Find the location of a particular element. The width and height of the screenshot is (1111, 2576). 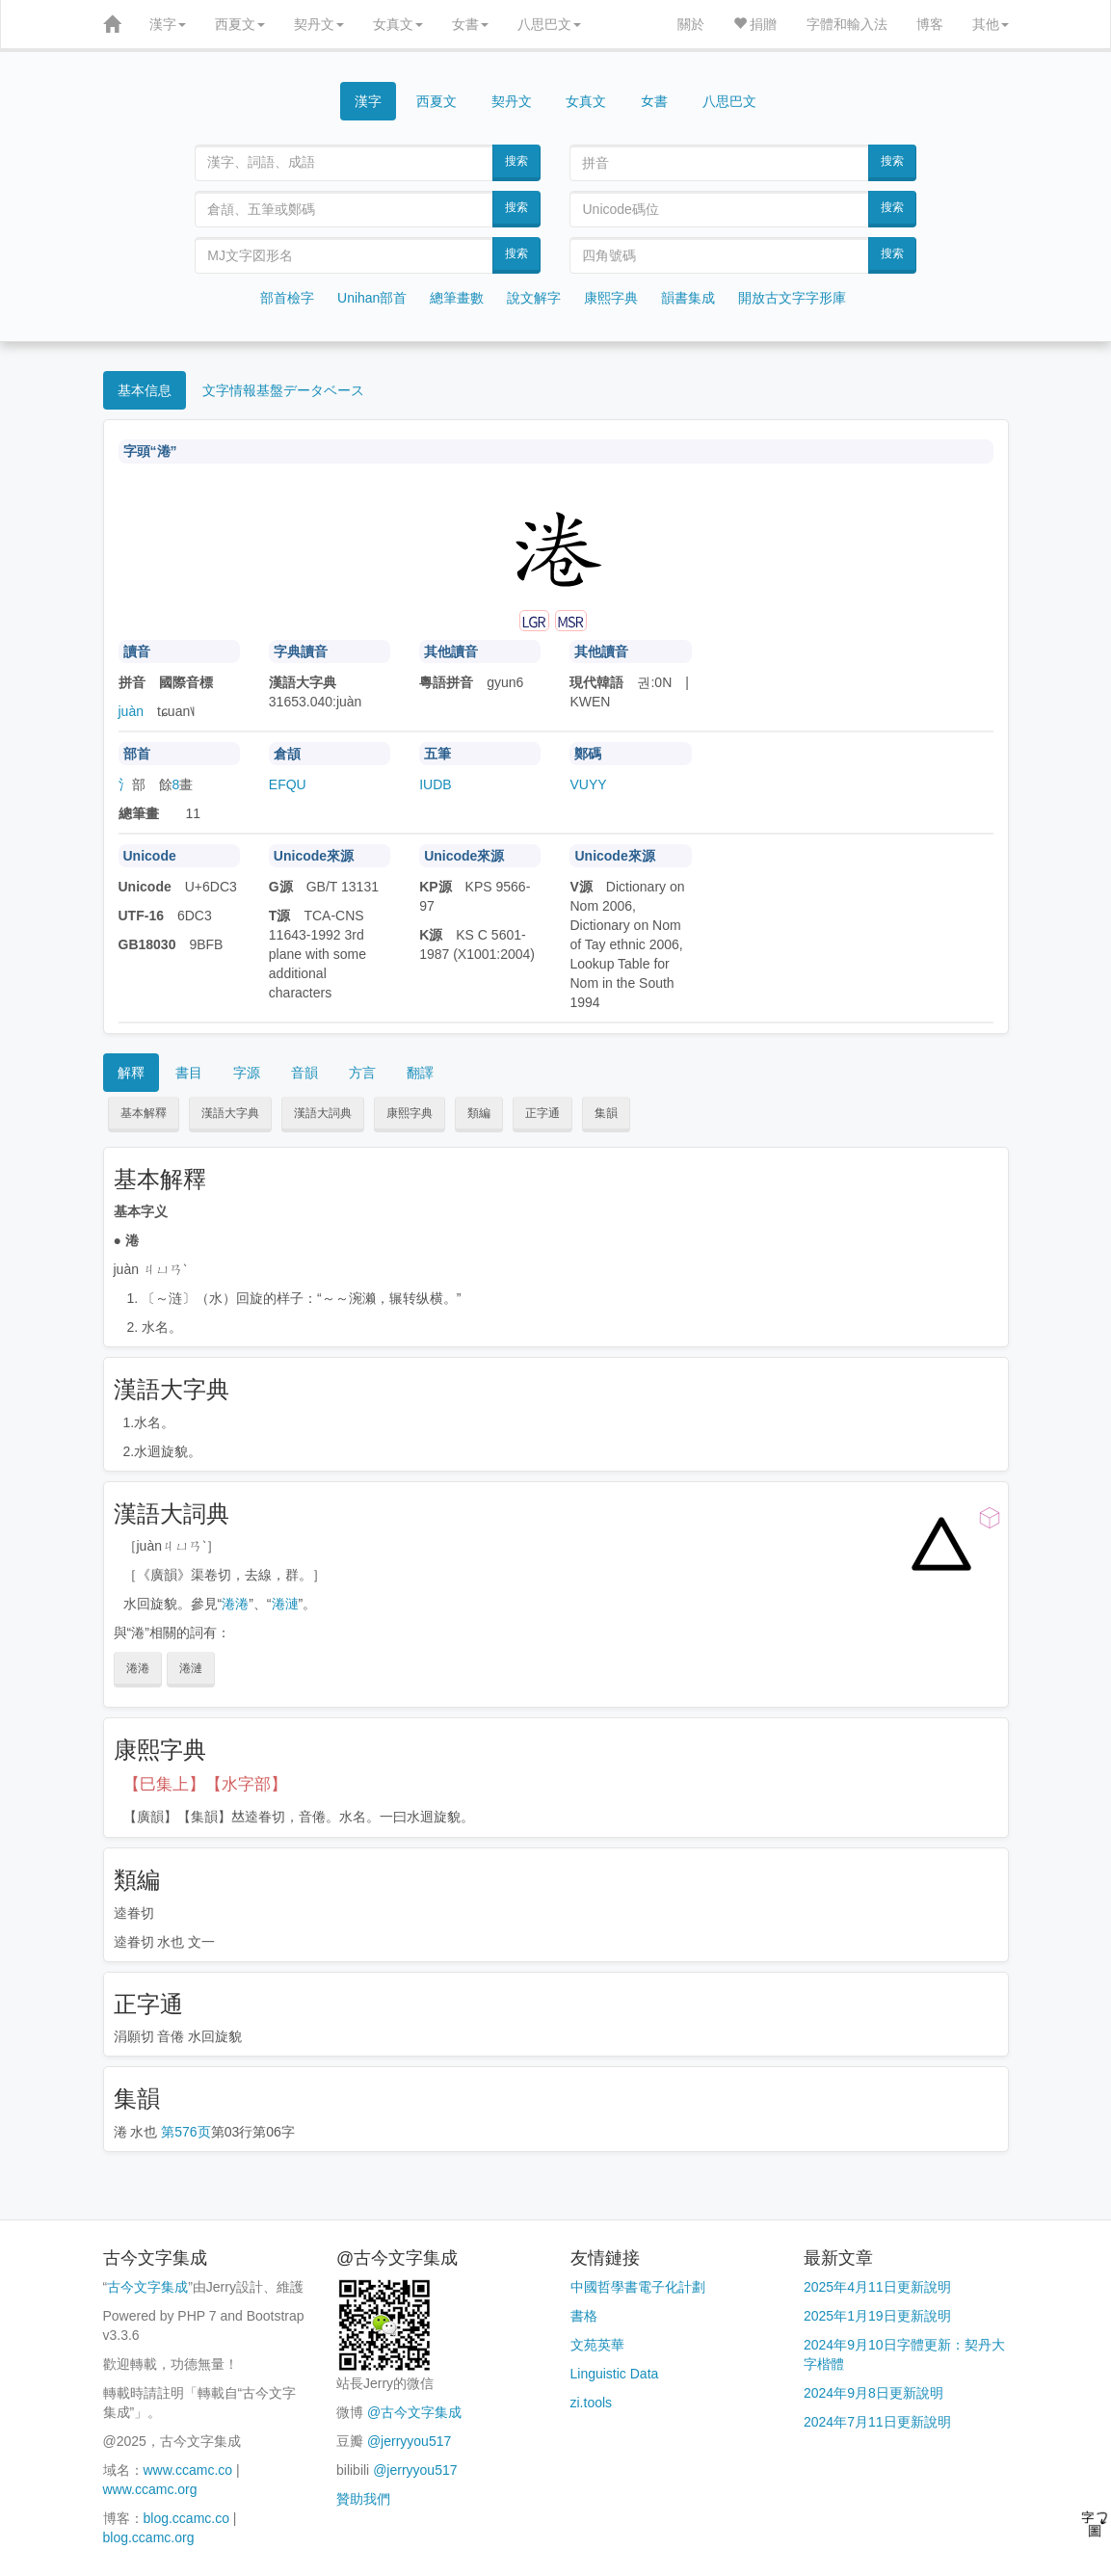

view 3D model or object is located at coordinates (990, 1518).